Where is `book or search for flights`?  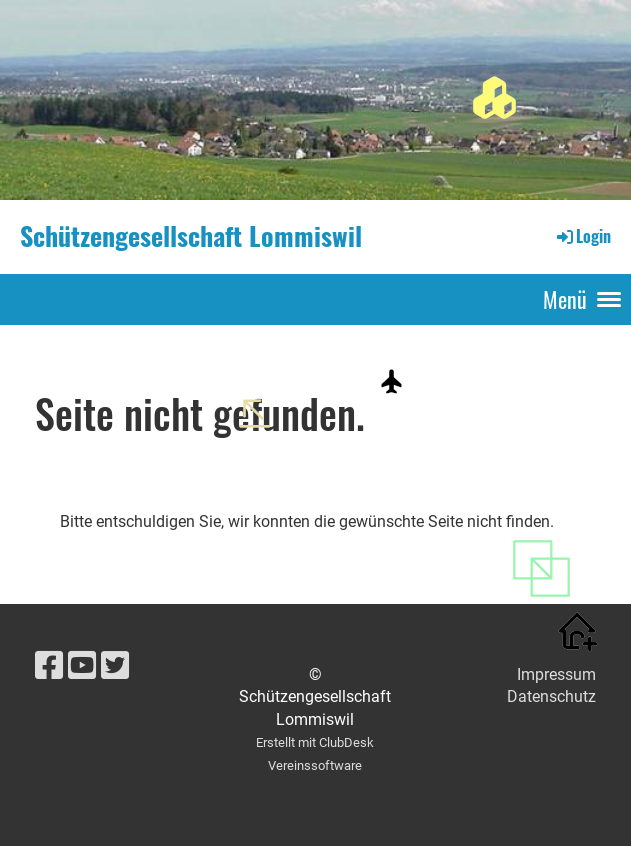 book or search for flights is located at coordinates (391, 381).